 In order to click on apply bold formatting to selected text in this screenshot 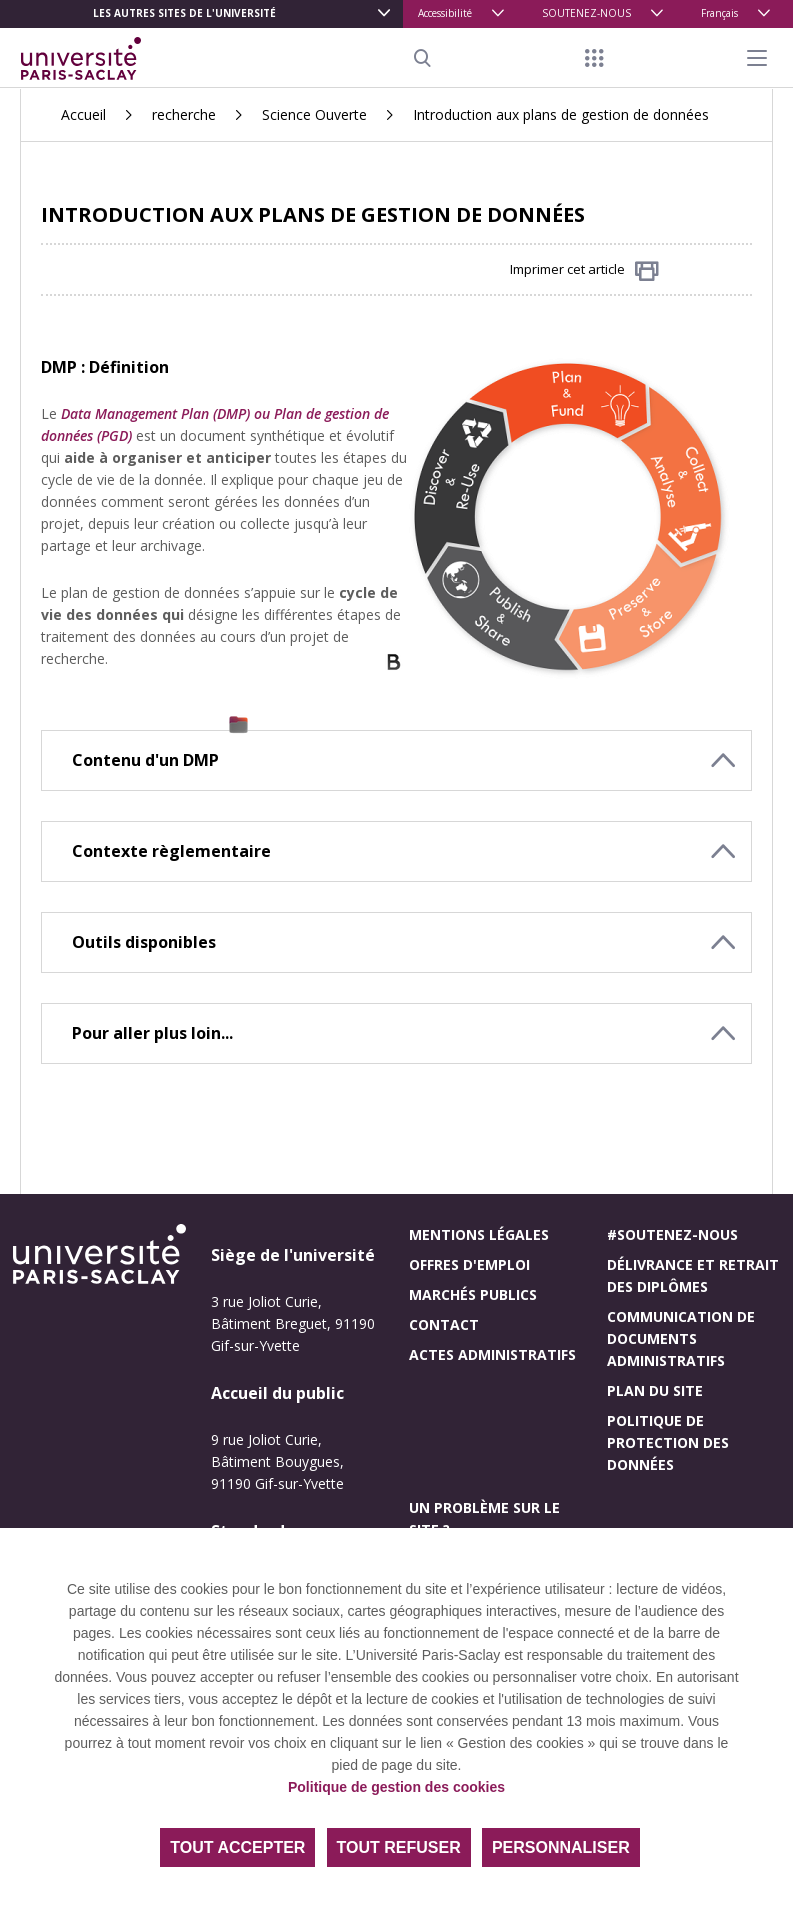, I will do `click(394, 662)`.